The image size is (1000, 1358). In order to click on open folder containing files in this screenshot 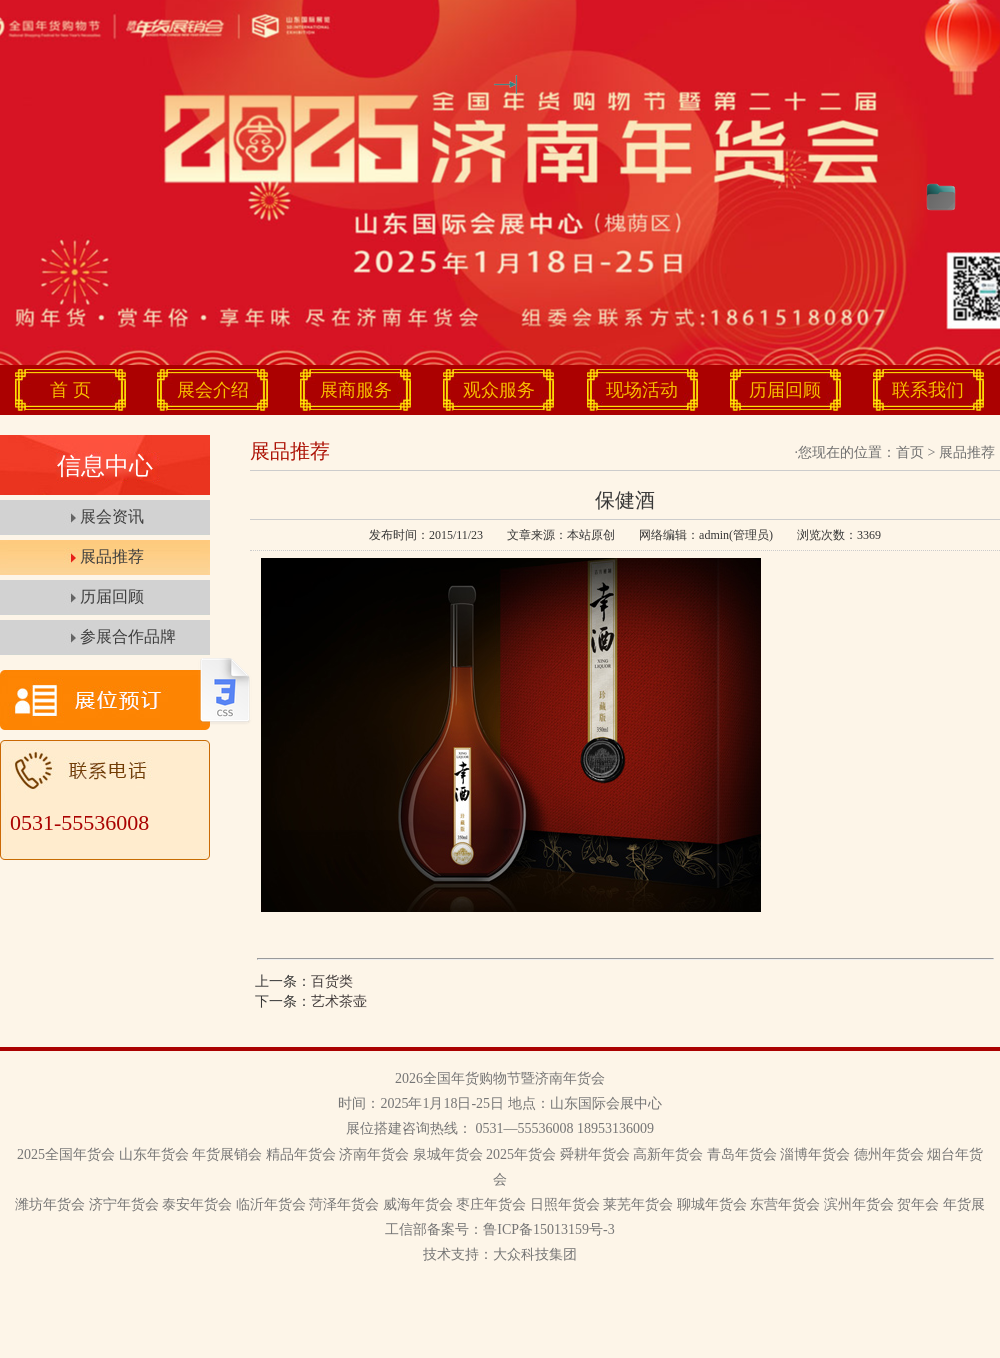, I will do `click(941, 197)`.